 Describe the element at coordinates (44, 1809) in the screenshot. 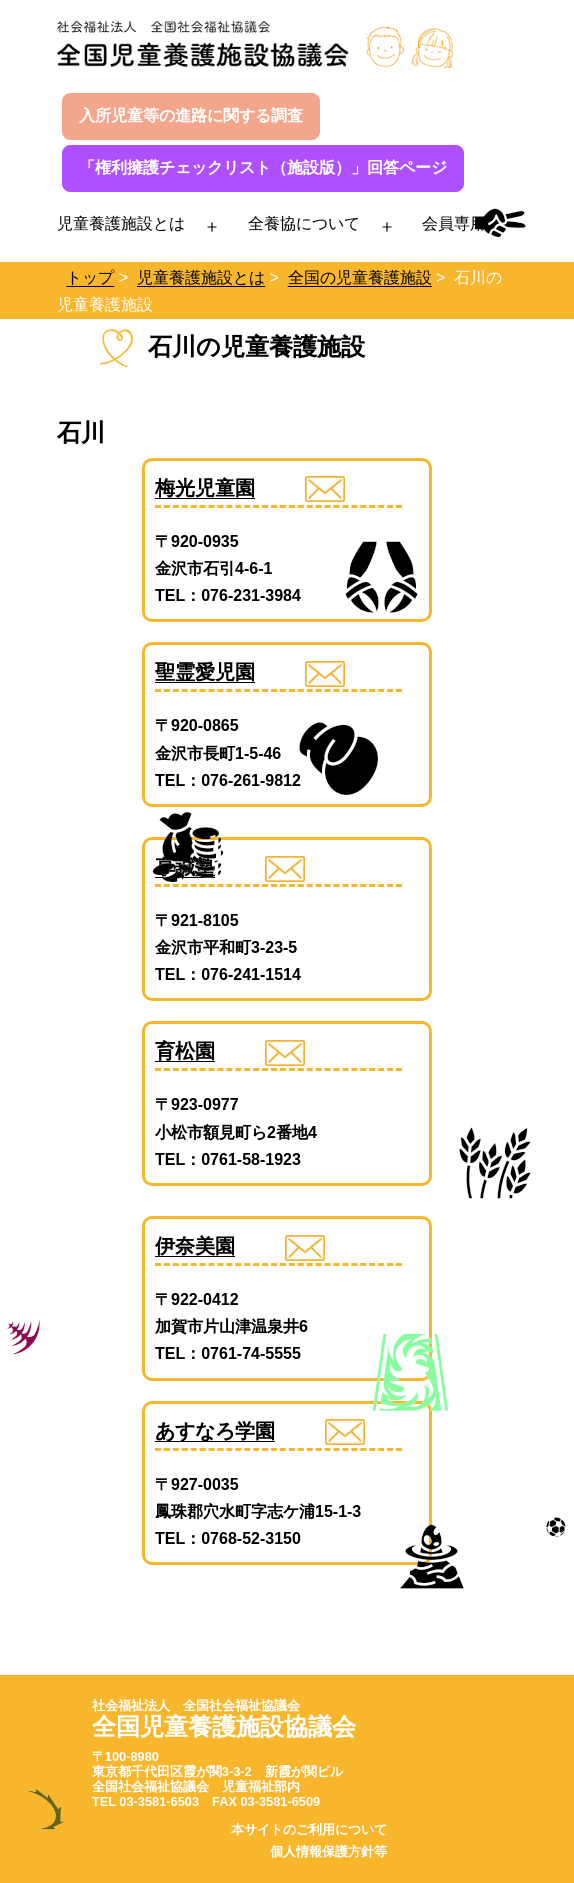

I see `select electric whip weapon or ability` at that location.